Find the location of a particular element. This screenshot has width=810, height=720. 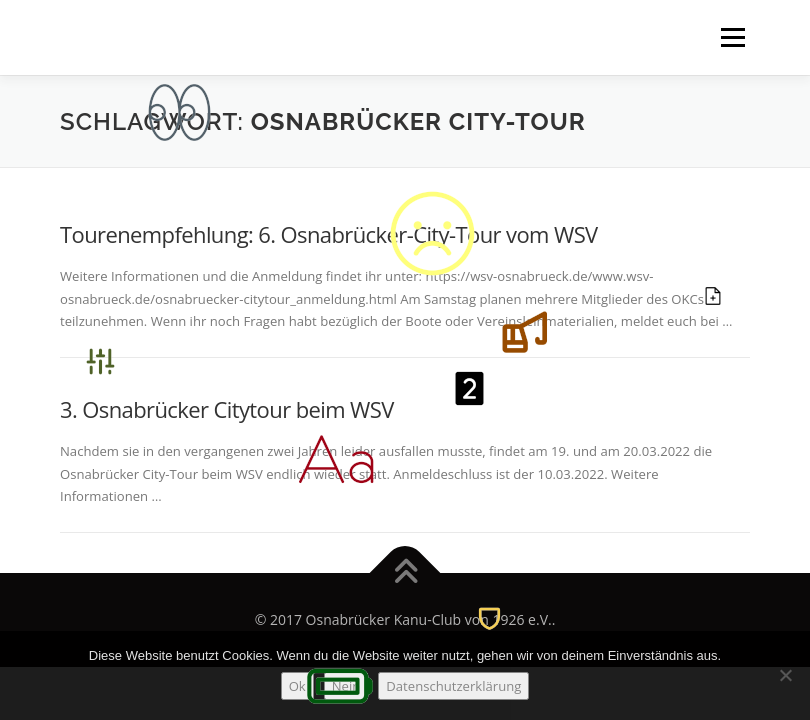

adjust settings or preferences is located at coordinates (100, 361).